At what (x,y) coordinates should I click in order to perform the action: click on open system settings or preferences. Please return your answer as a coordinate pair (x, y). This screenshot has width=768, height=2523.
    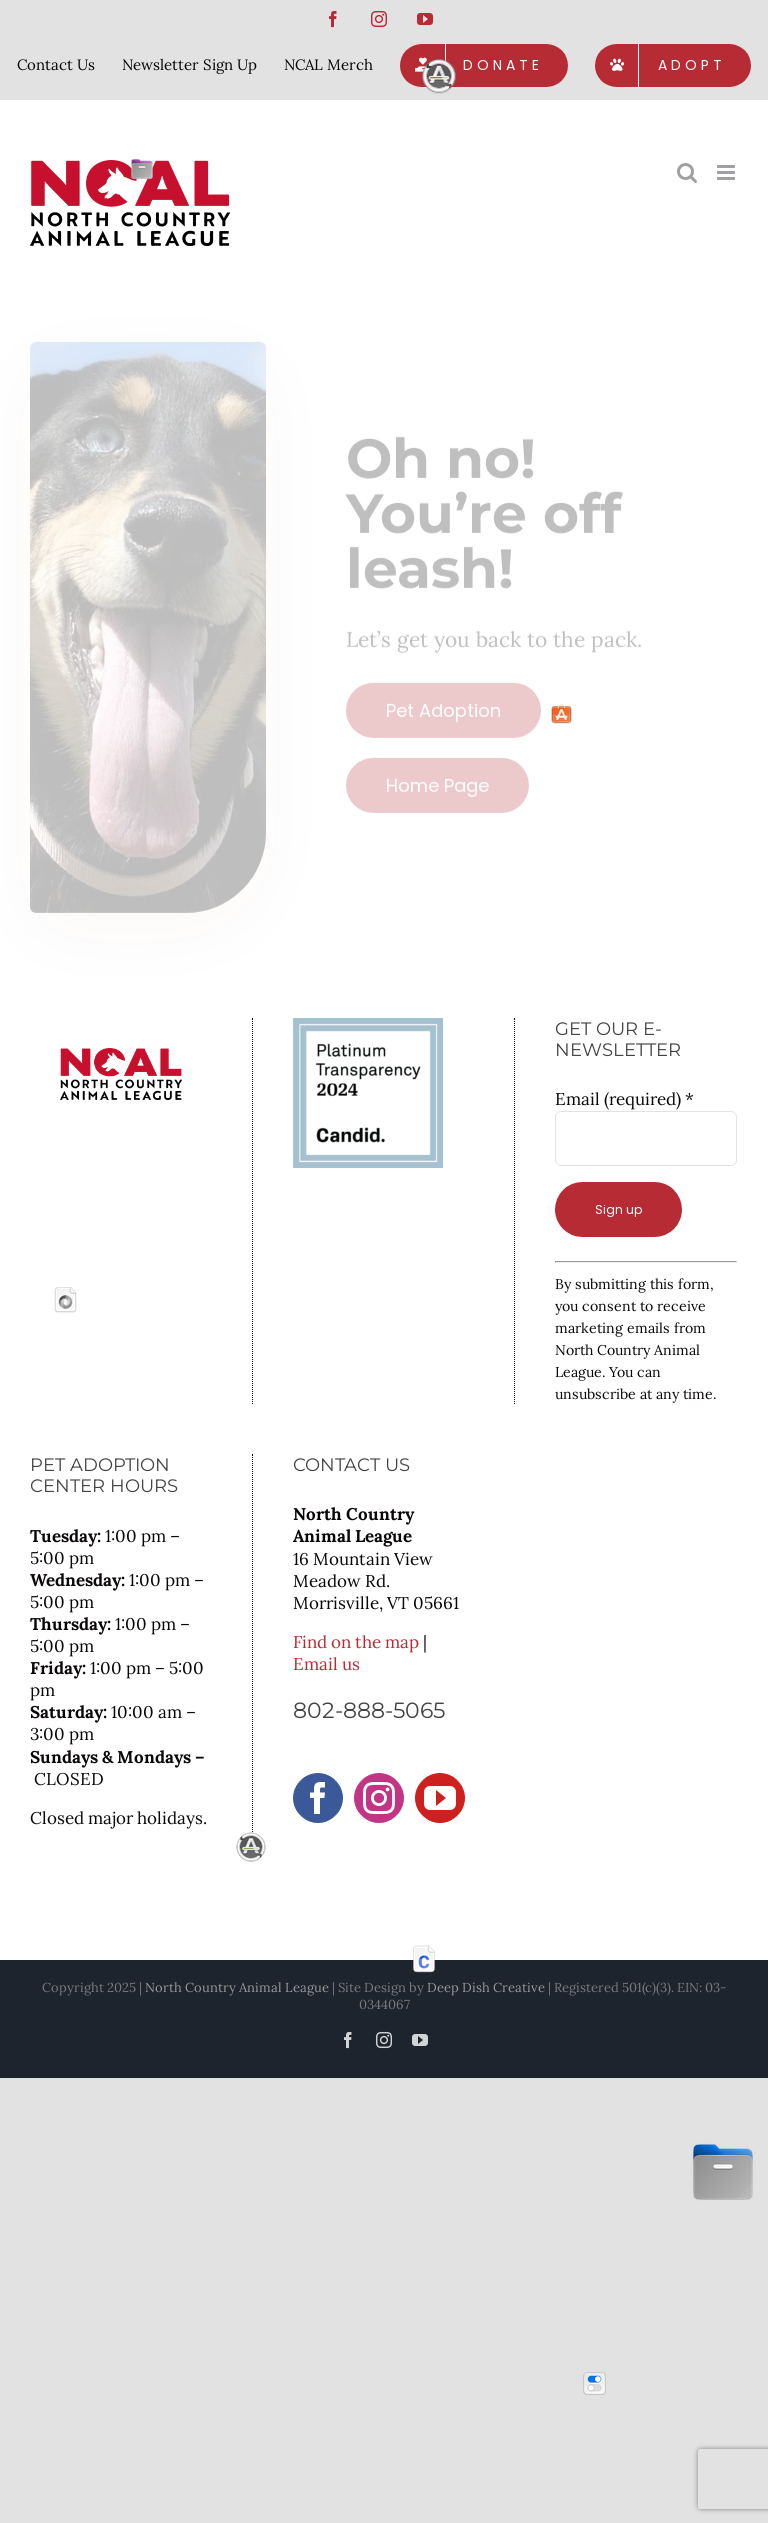
    Looking at the image, I should click on (594, 2383).